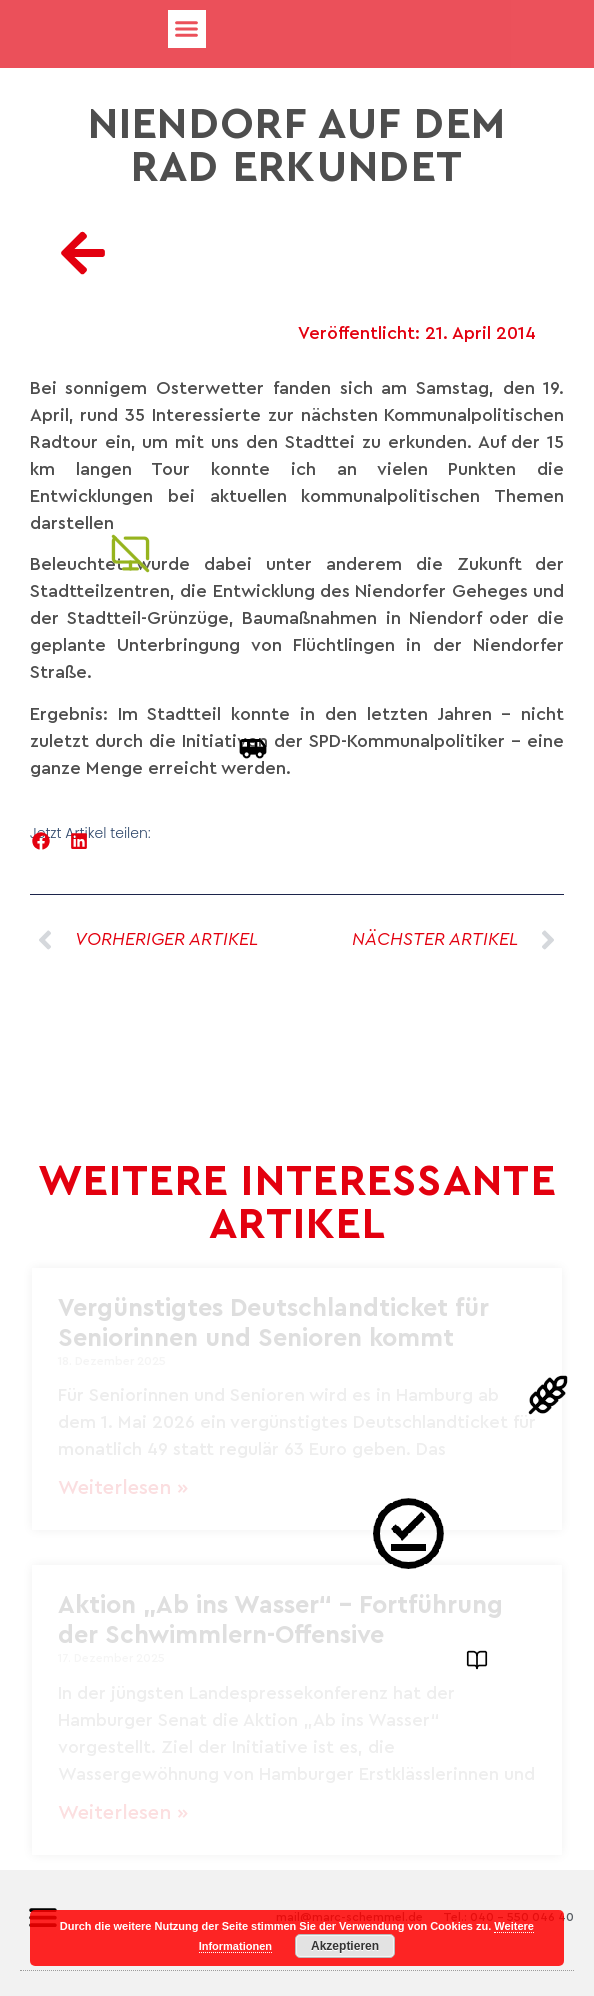 The height and width of the screenshot is (1996, 594). Describe the element at coordinates (130, 553) in the screenshot. I see `disable display or screen sharing` at that location.